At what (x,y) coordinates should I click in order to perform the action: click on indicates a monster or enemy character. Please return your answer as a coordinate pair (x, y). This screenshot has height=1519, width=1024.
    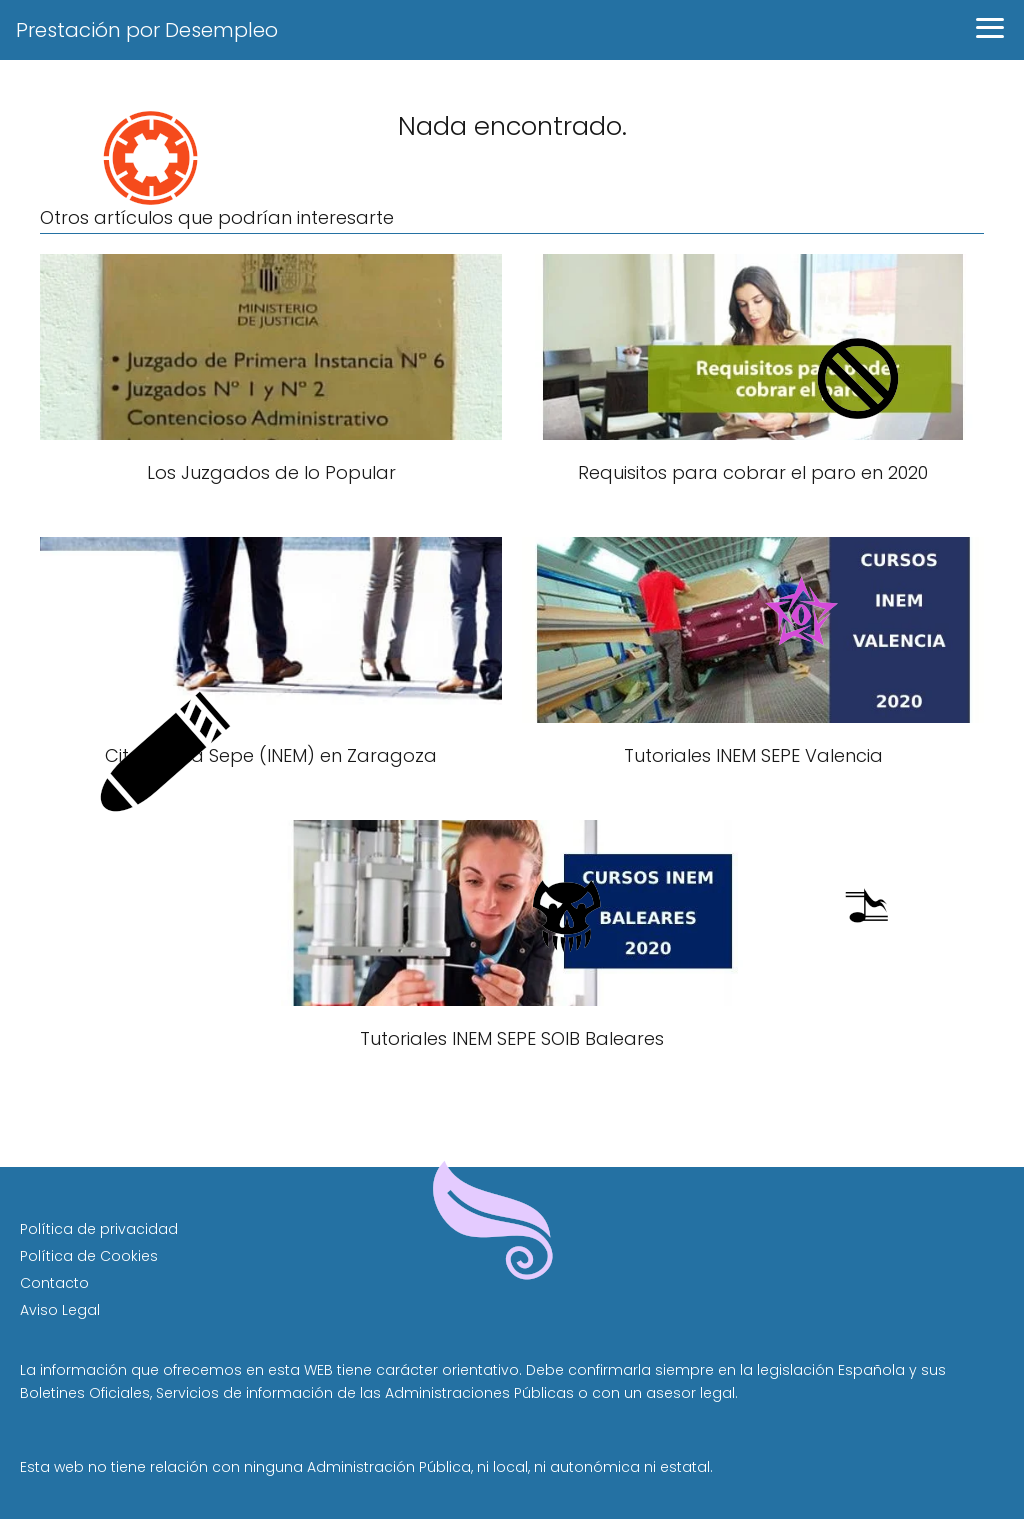
    Looking at the image, I should click on (566, 914).